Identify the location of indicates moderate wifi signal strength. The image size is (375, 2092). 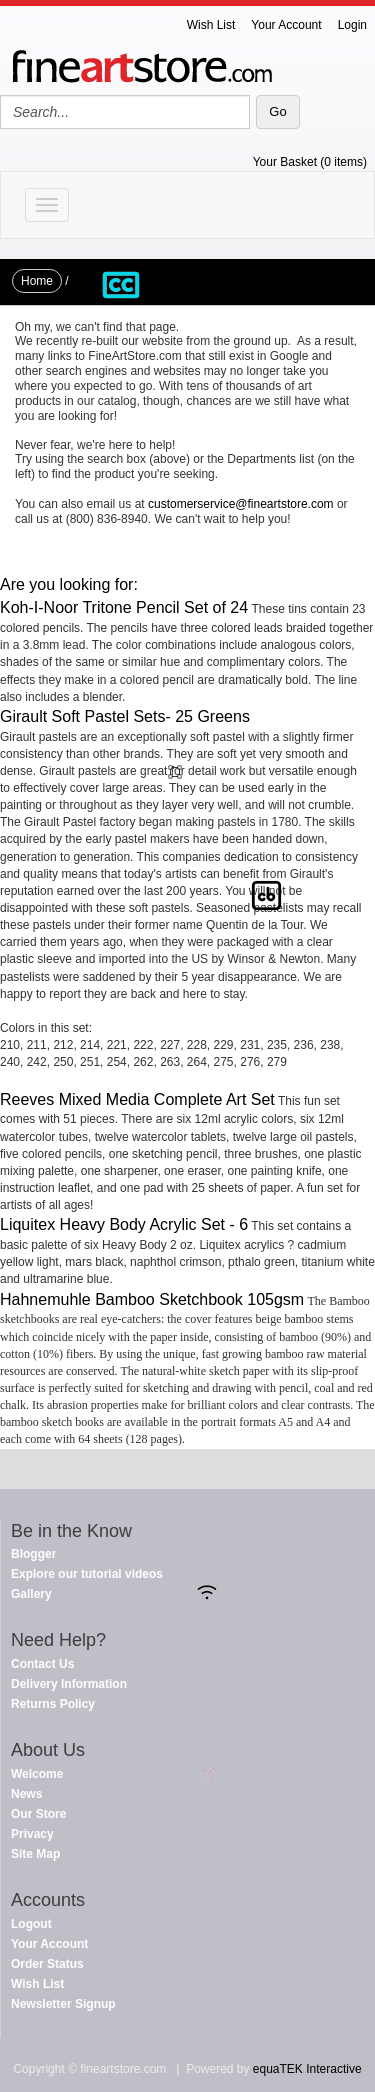
(207, 1589).